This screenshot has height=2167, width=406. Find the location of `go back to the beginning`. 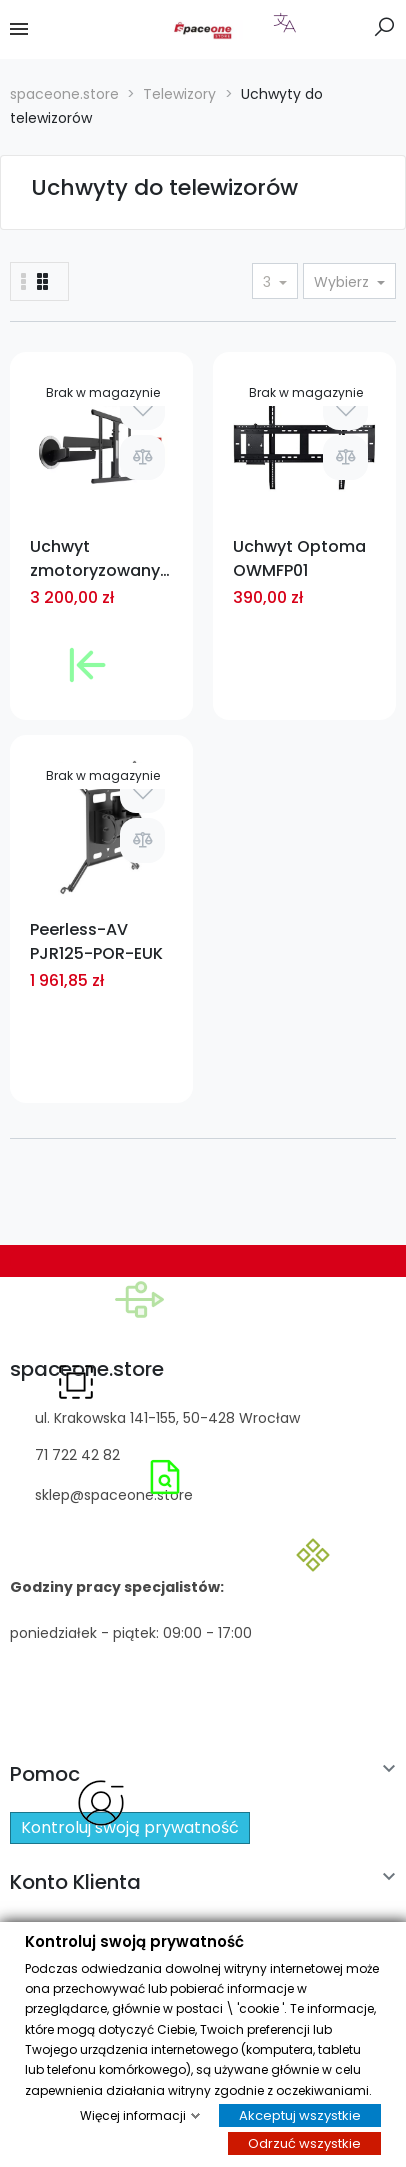

go back to the beginning is located at coordinates (87, 665).